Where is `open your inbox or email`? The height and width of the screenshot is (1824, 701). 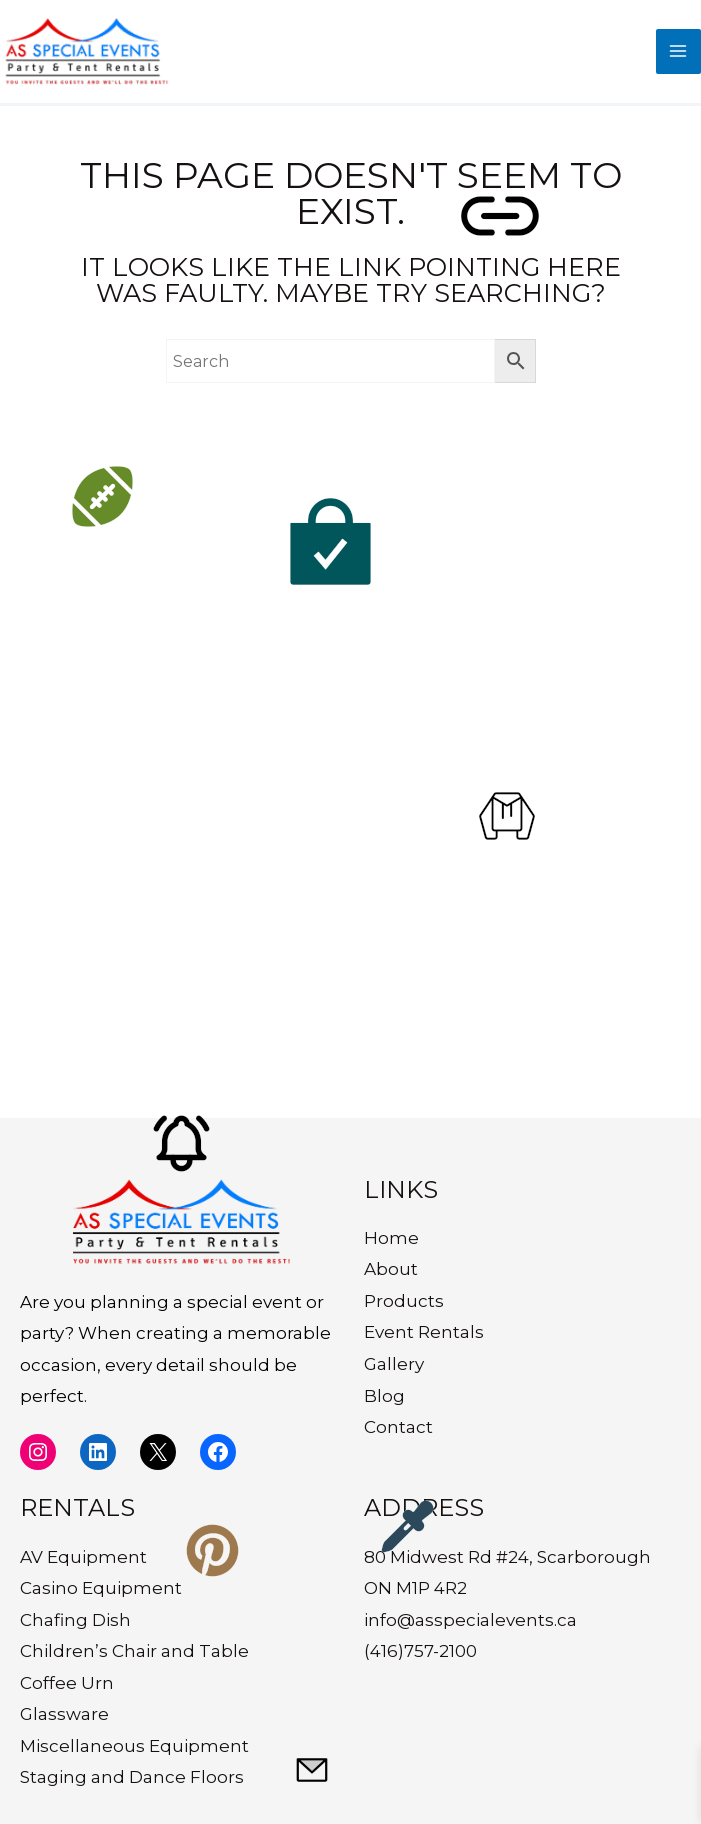 open your inbox or email is located at coordinates (312, 1770).